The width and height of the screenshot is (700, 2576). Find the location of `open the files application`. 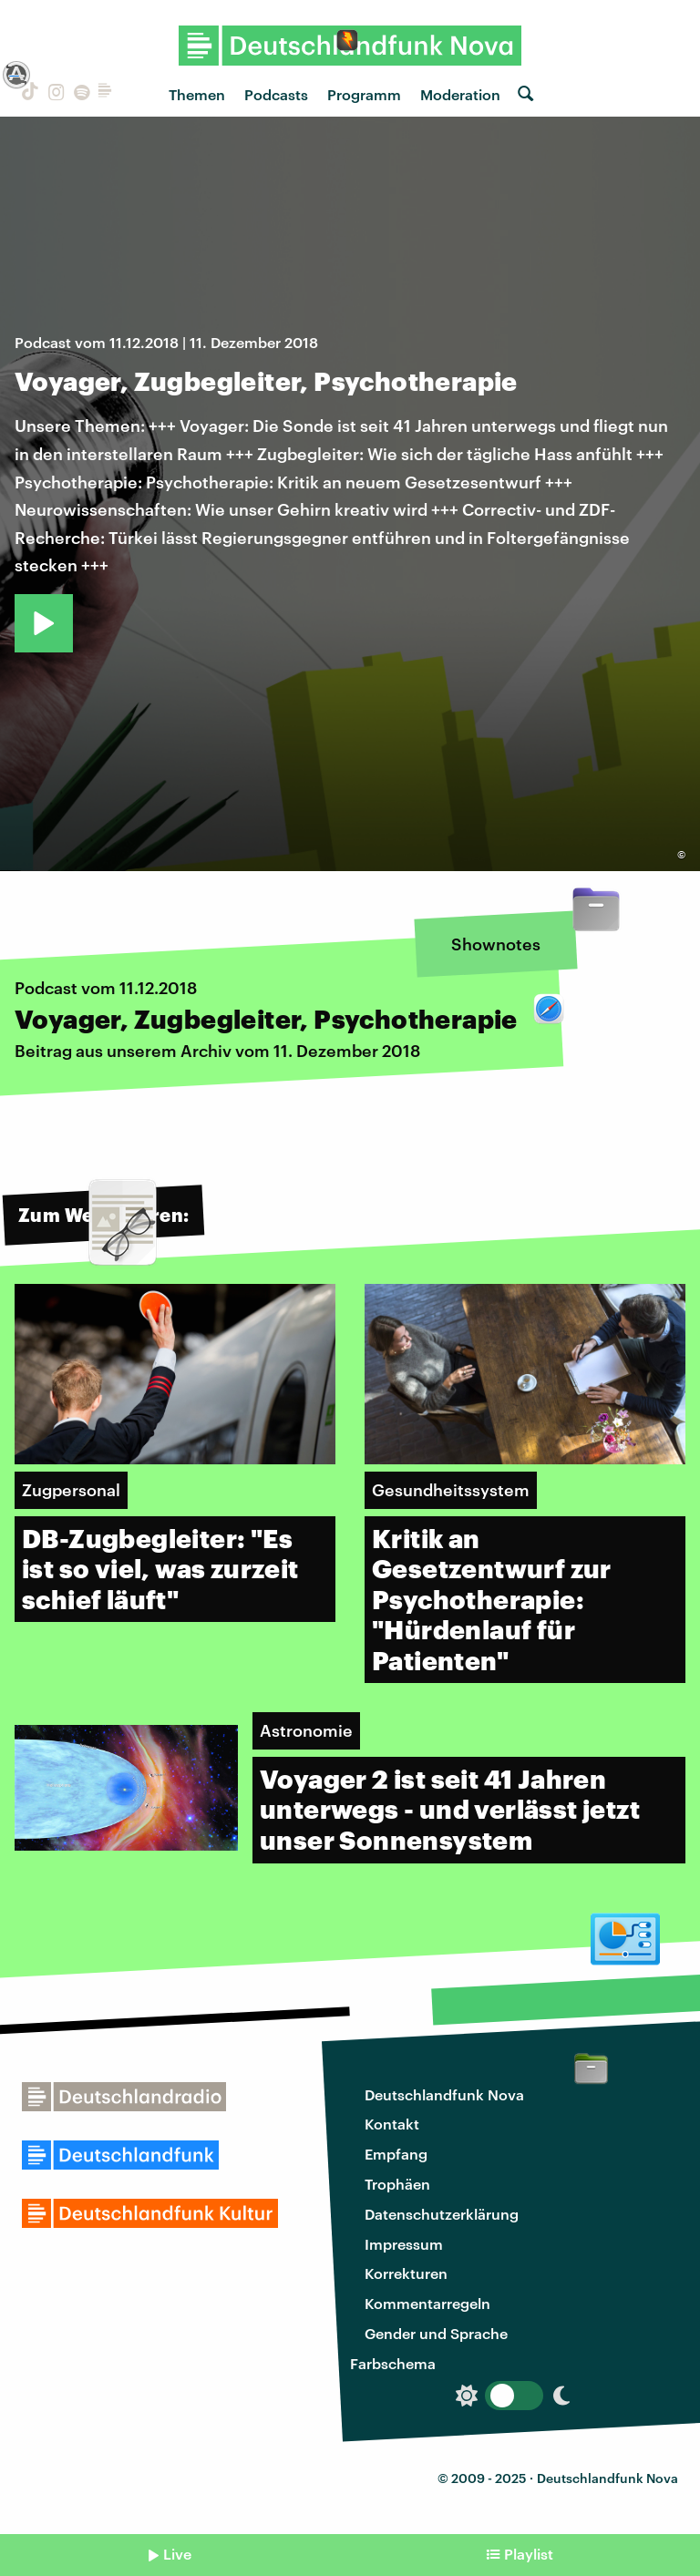

open the files application is located at coordinates (596, 909).